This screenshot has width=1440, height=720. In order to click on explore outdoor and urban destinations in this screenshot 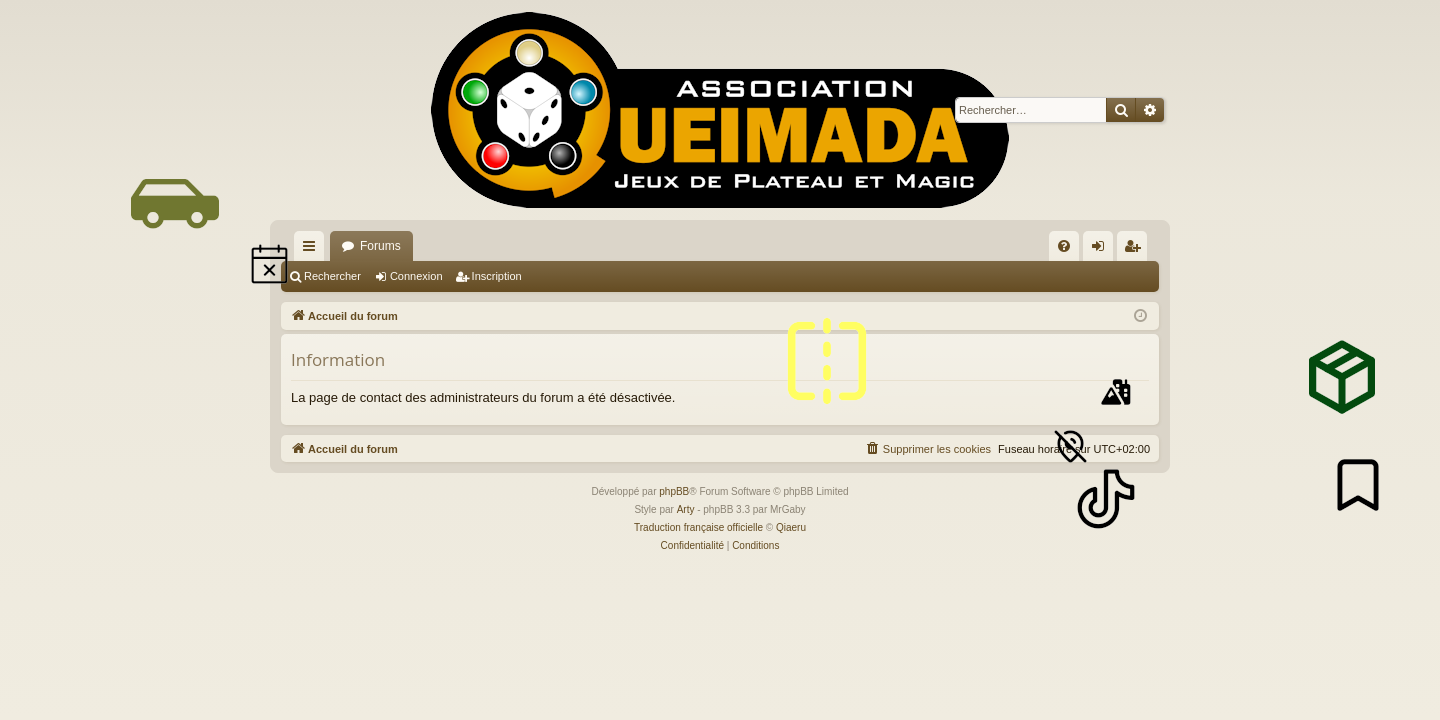, I will do `click(1116, 392)`.